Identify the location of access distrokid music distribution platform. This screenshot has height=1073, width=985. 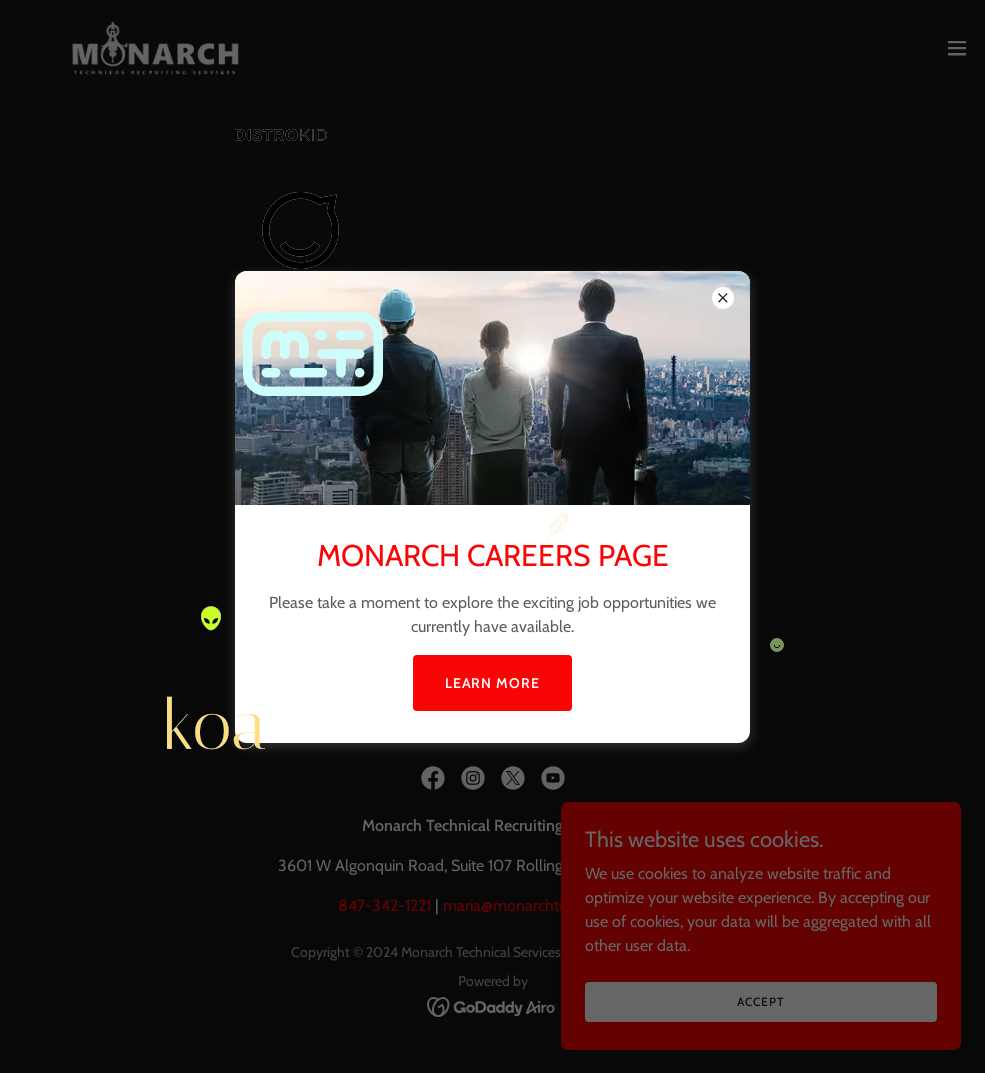
(281, 135).